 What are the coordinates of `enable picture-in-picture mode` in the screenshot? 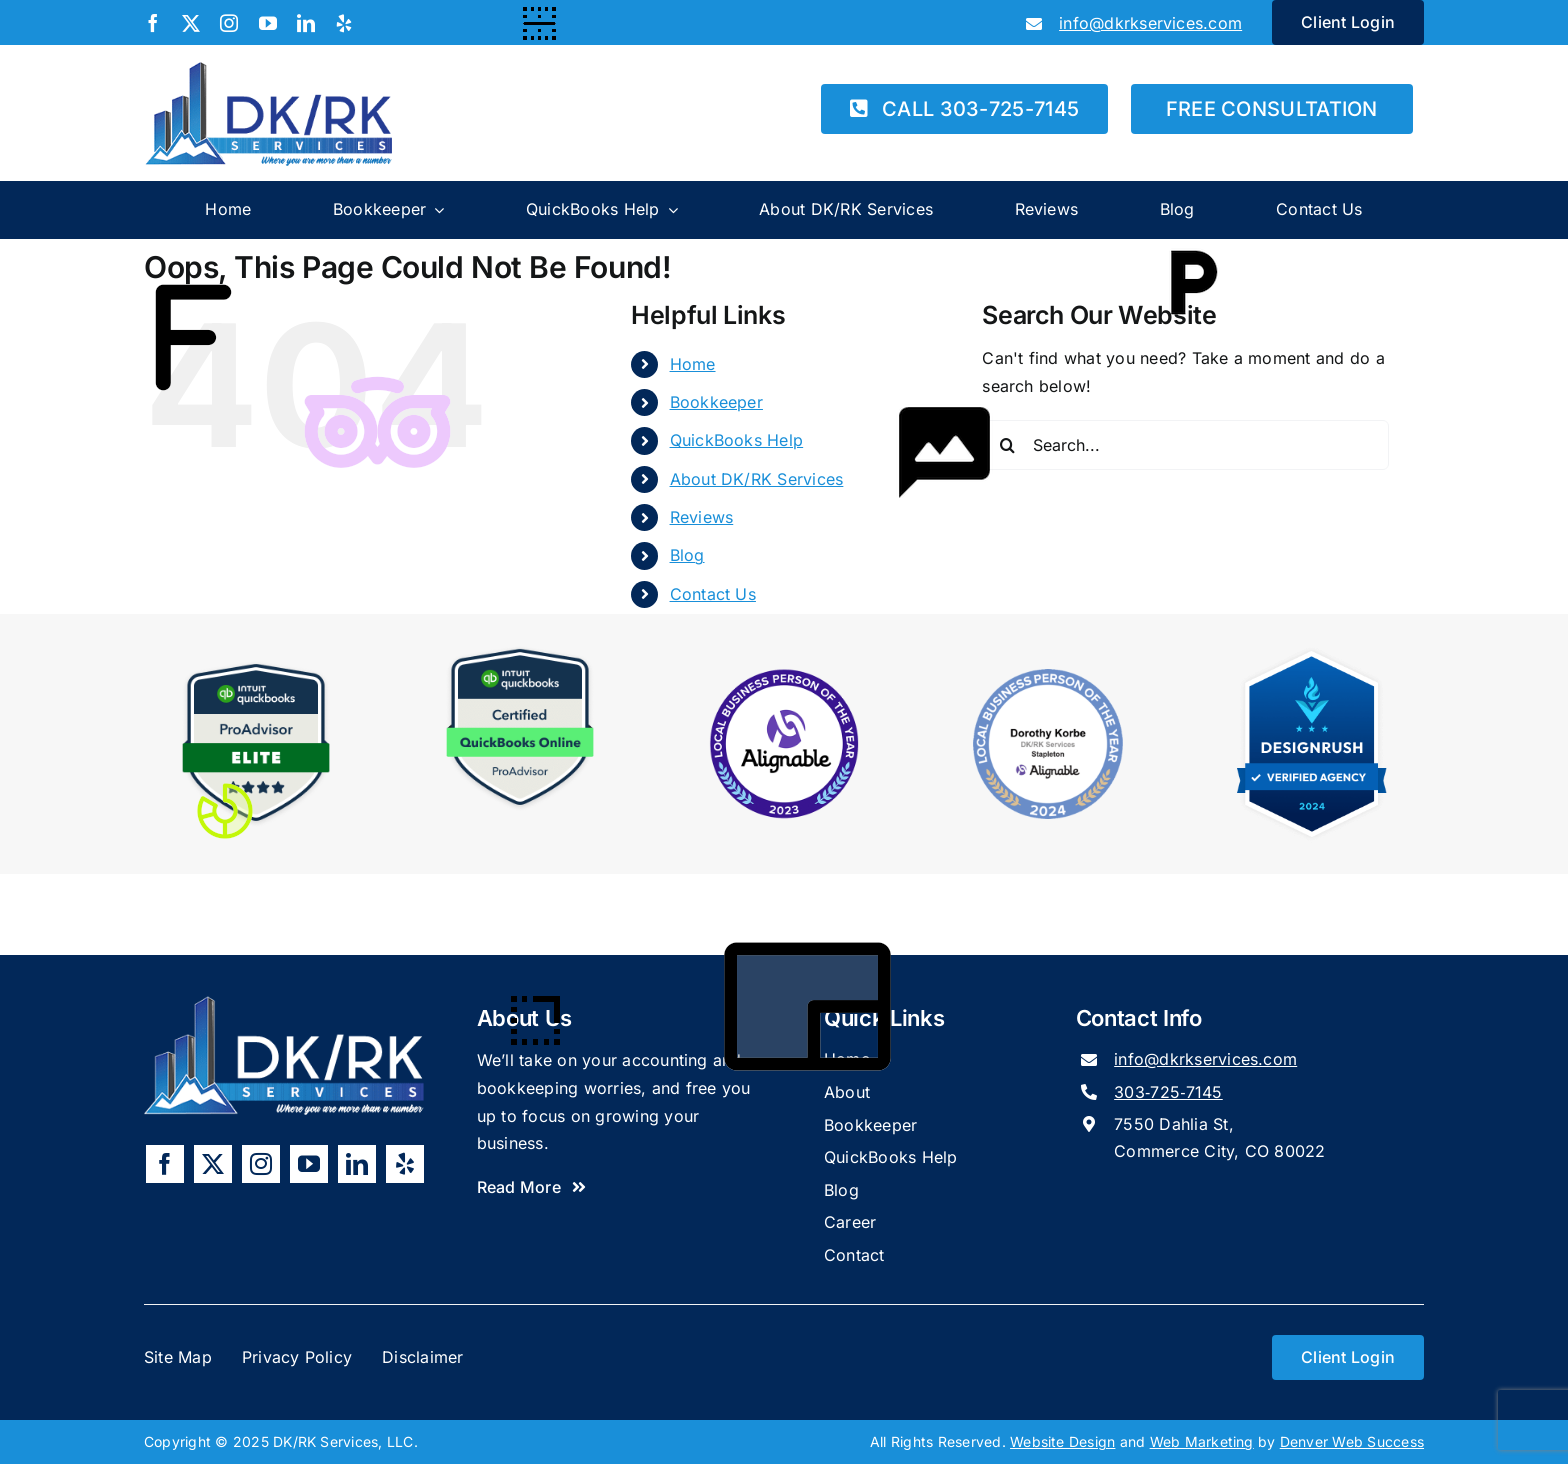 It's located at (807, 1006).